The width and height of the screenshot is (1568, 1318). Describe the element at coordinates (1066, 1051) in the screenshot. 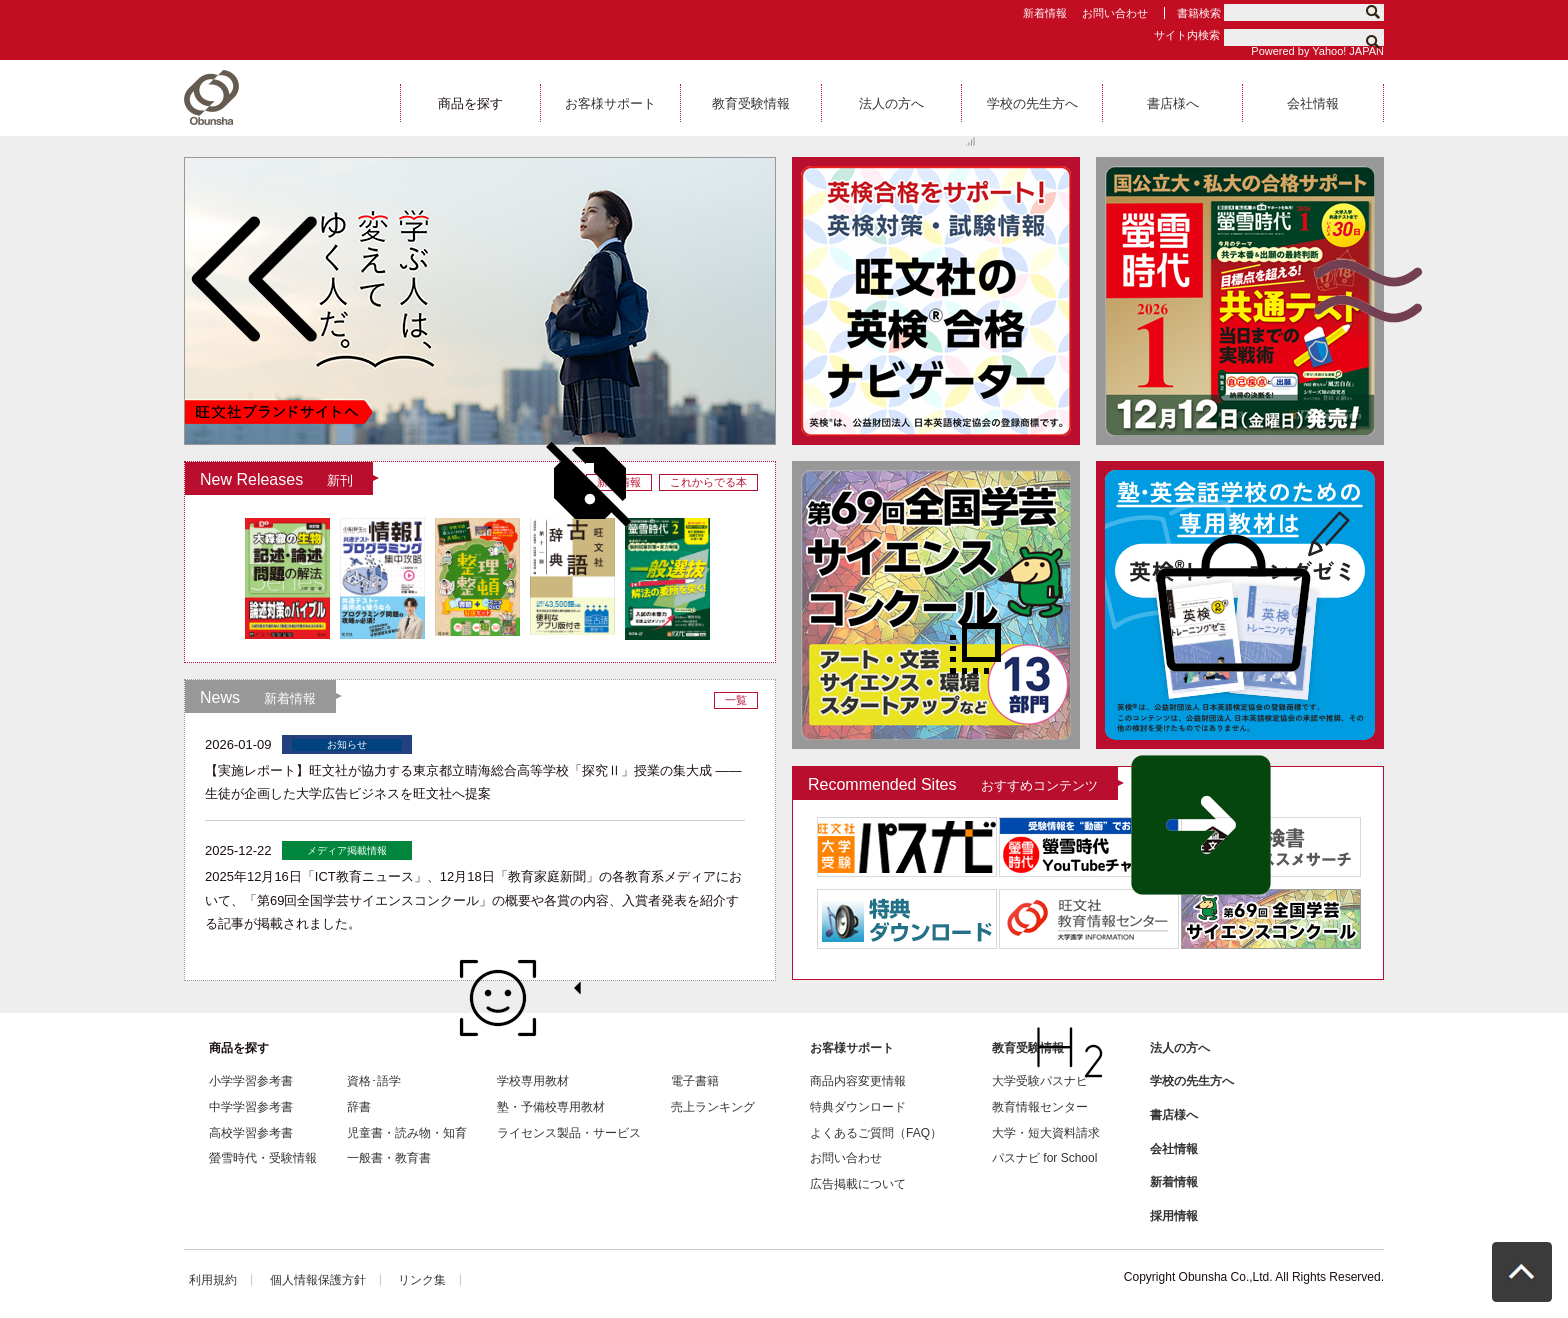

I see `format text as heading level 2` at that location.